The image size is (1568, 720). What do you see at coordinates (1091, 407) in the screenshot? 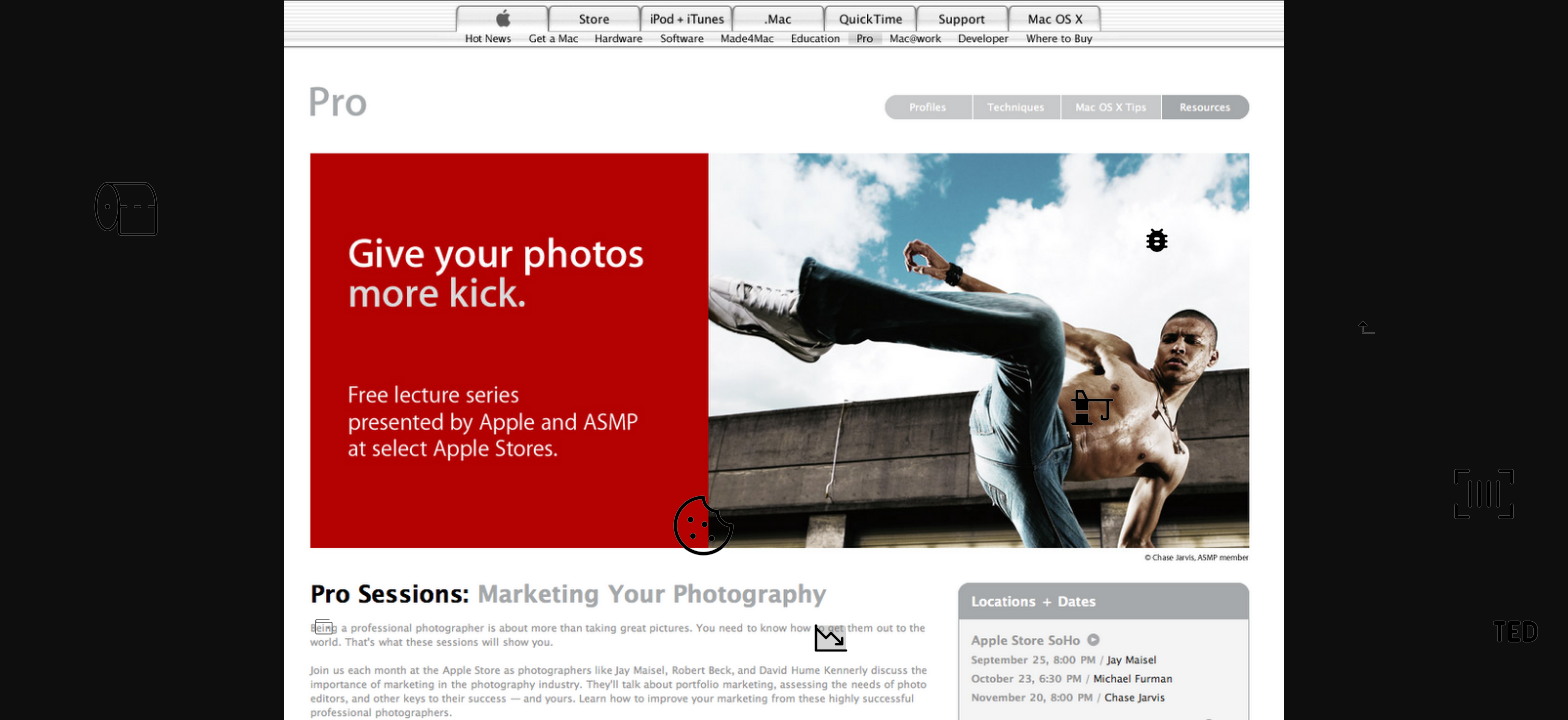
I see `access construction or building management tools` at bounding box center [1091, 407].